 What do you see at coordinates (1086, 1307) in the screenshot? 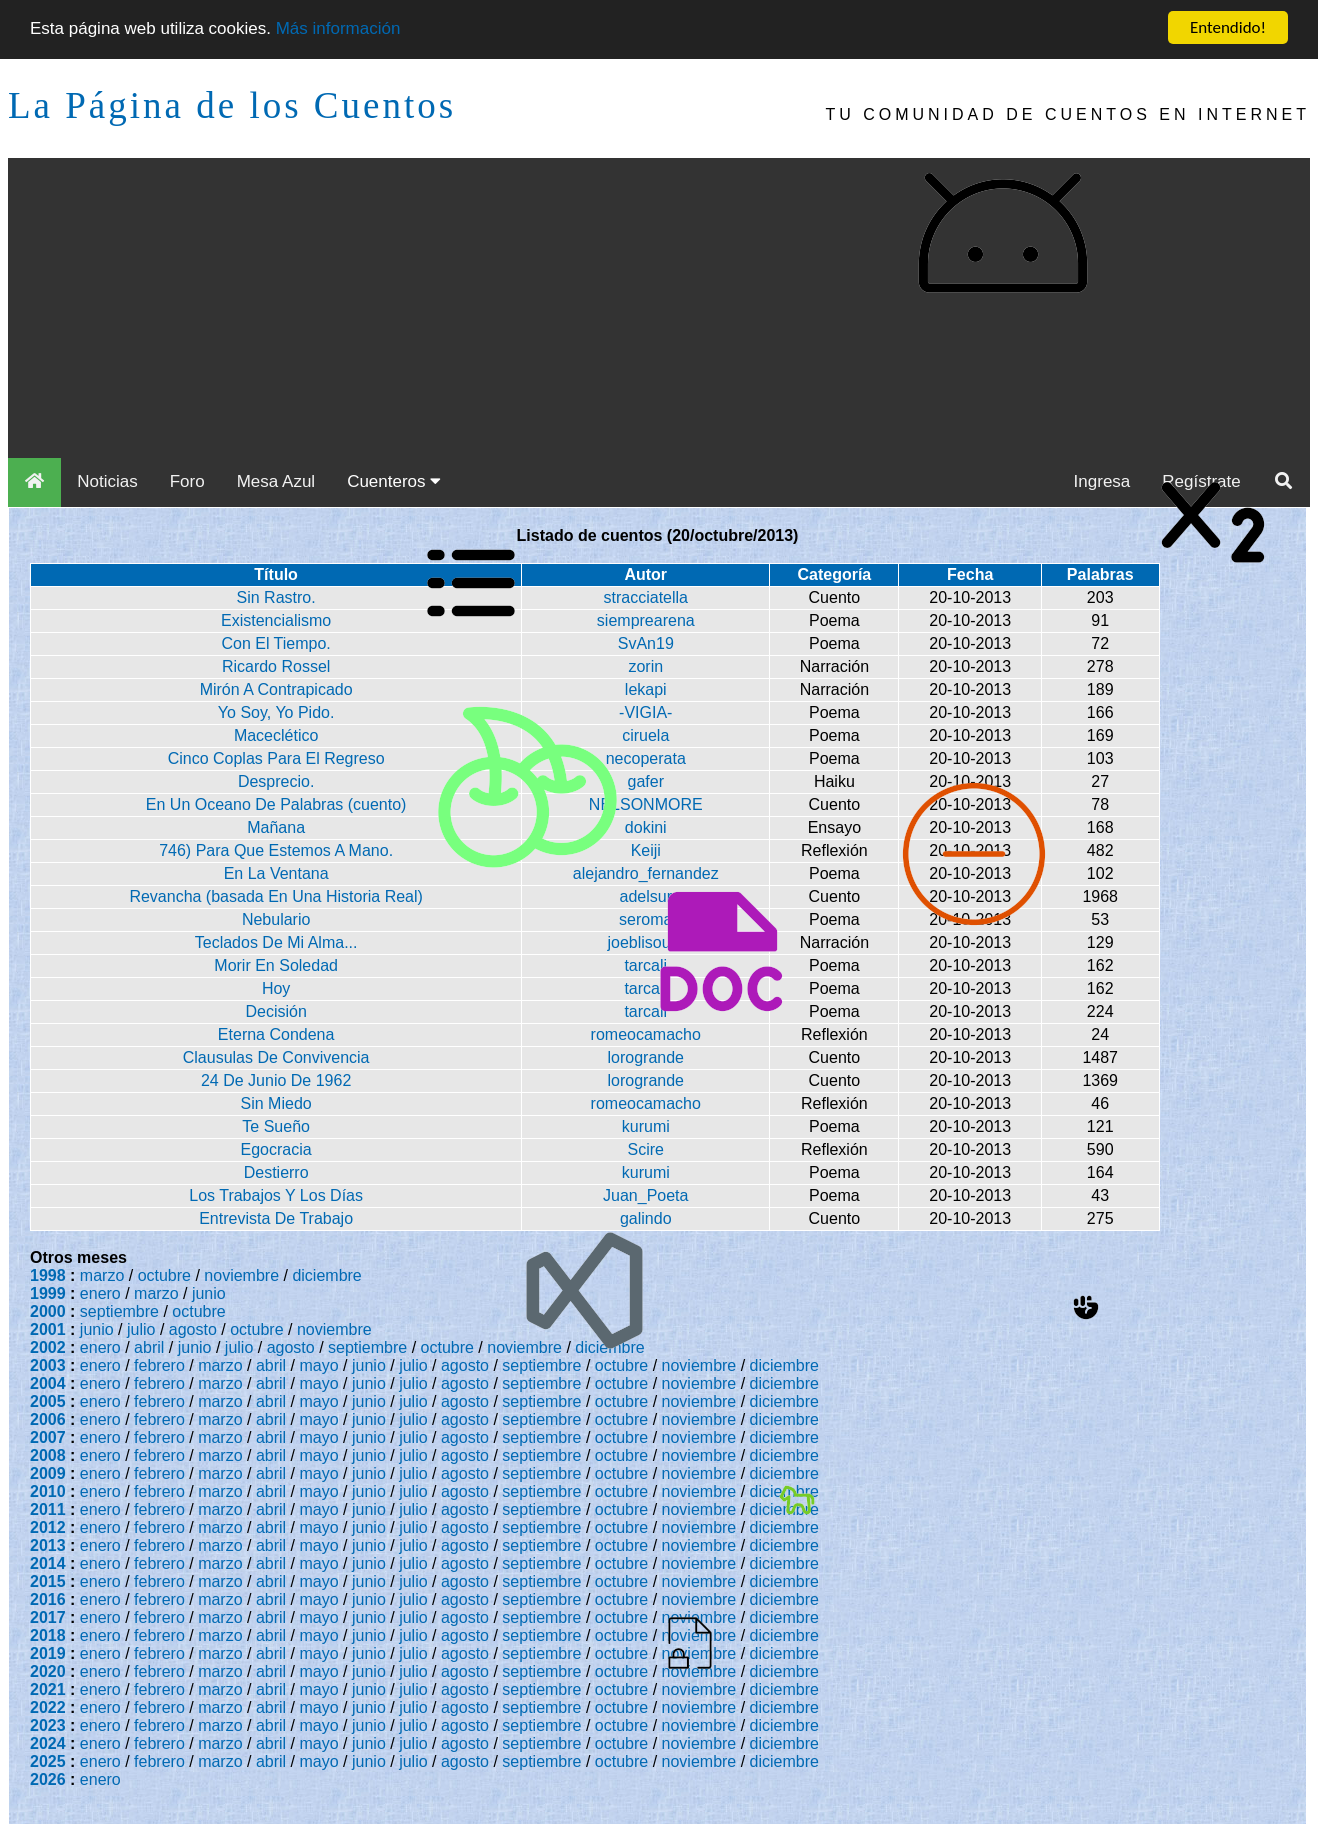
I see `indicates solidarity or support action` at bounding box center [1086, 1307].